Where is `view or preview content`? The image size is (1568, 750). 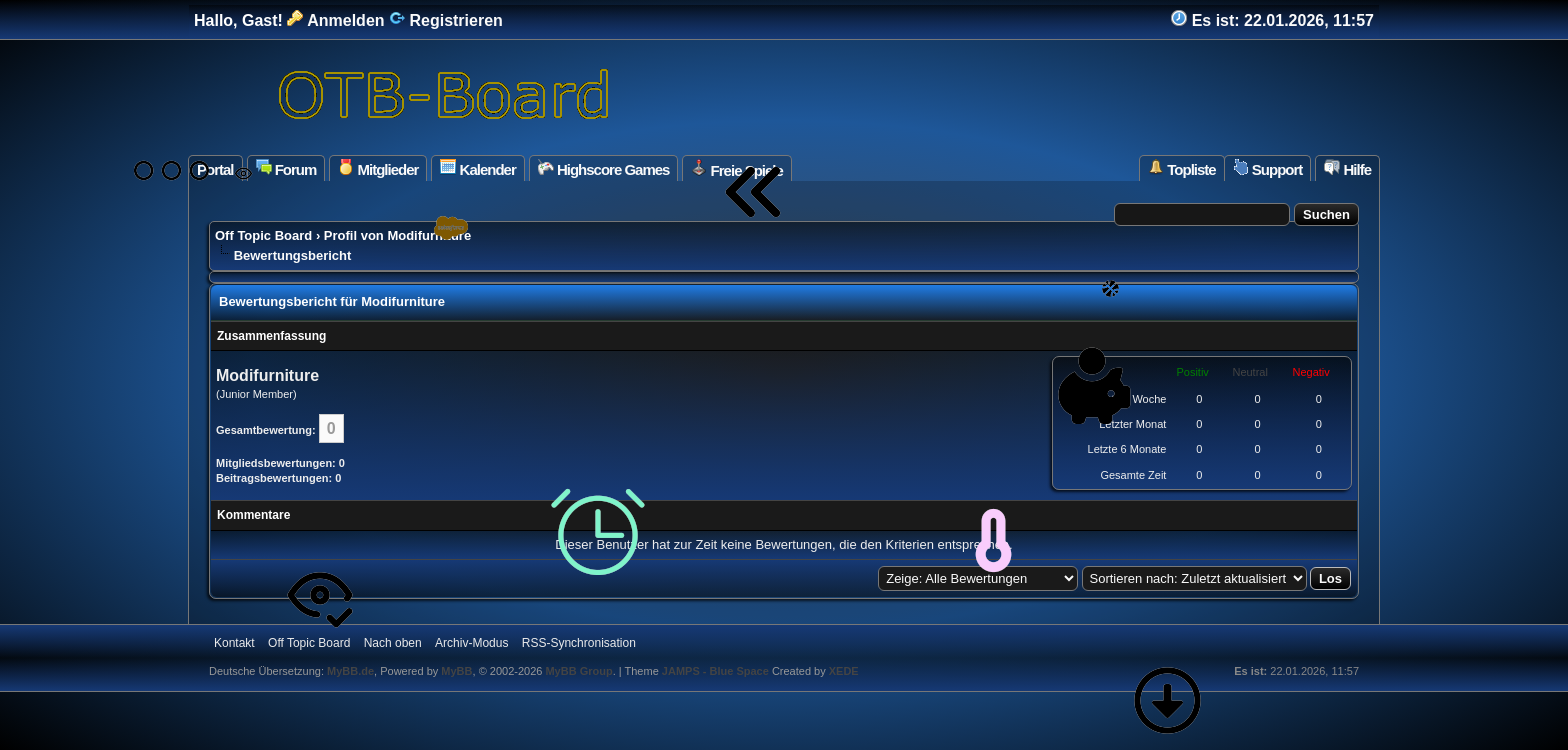 view or preview content is located at coordinates (243, 173).